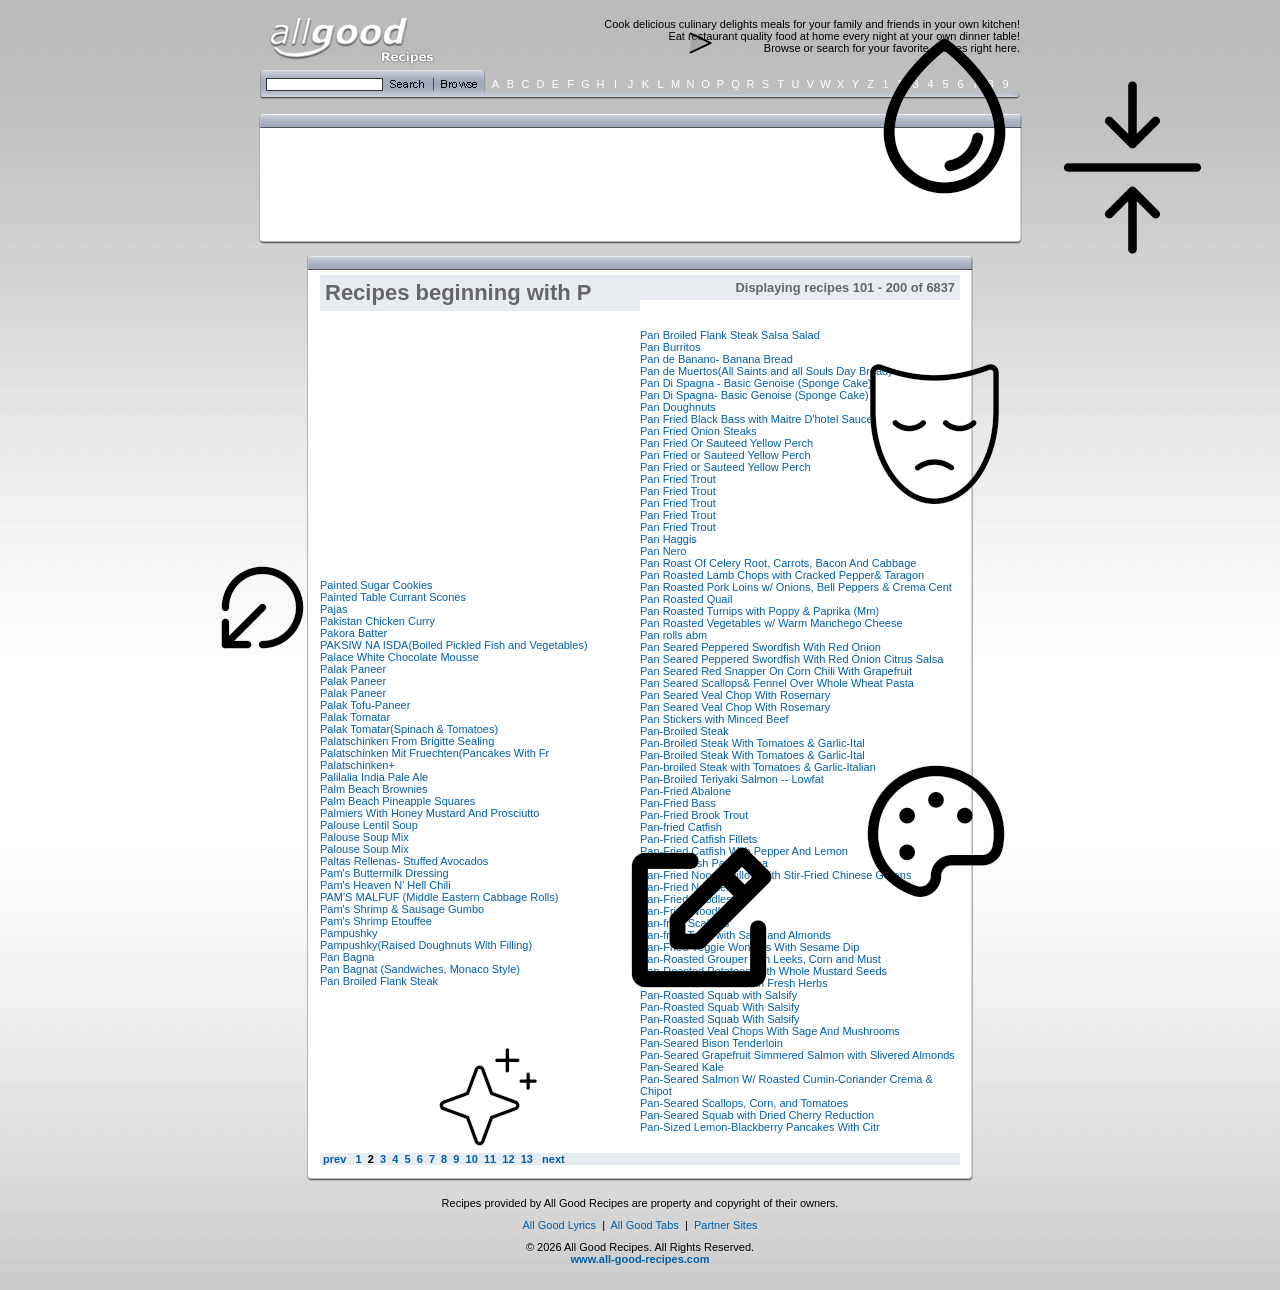 The height and width of the screenshot is (1290, 1280). Describe the element at coordinates (262, 607) in the screenshot. I see `export or download content to the bottom-left` at that location.